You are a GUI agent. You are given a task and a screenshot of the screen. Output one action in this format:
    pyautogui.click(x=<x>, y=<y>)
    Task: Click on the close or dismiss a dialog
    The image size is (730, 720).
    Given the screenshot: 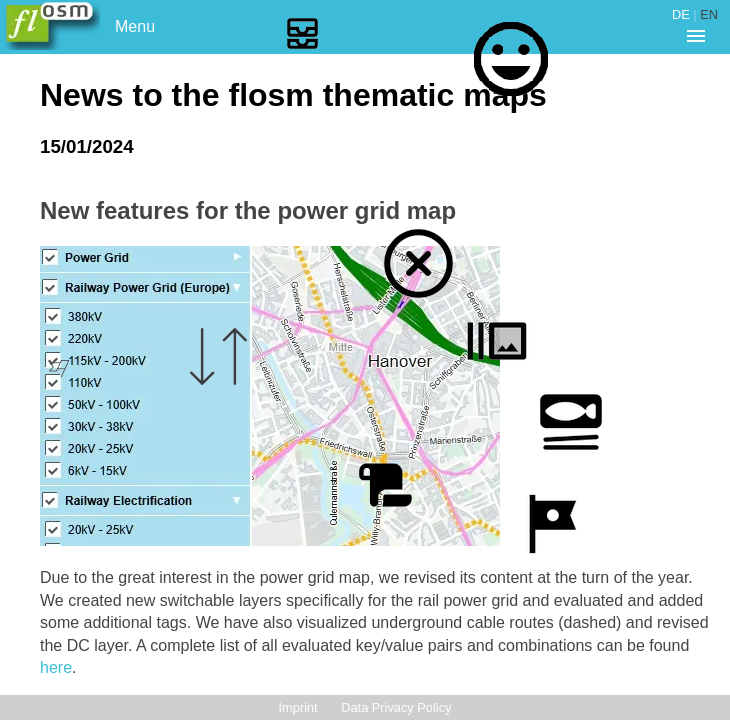 What is the action you would take?
    pyautogui.click(x=418, y=263)
    